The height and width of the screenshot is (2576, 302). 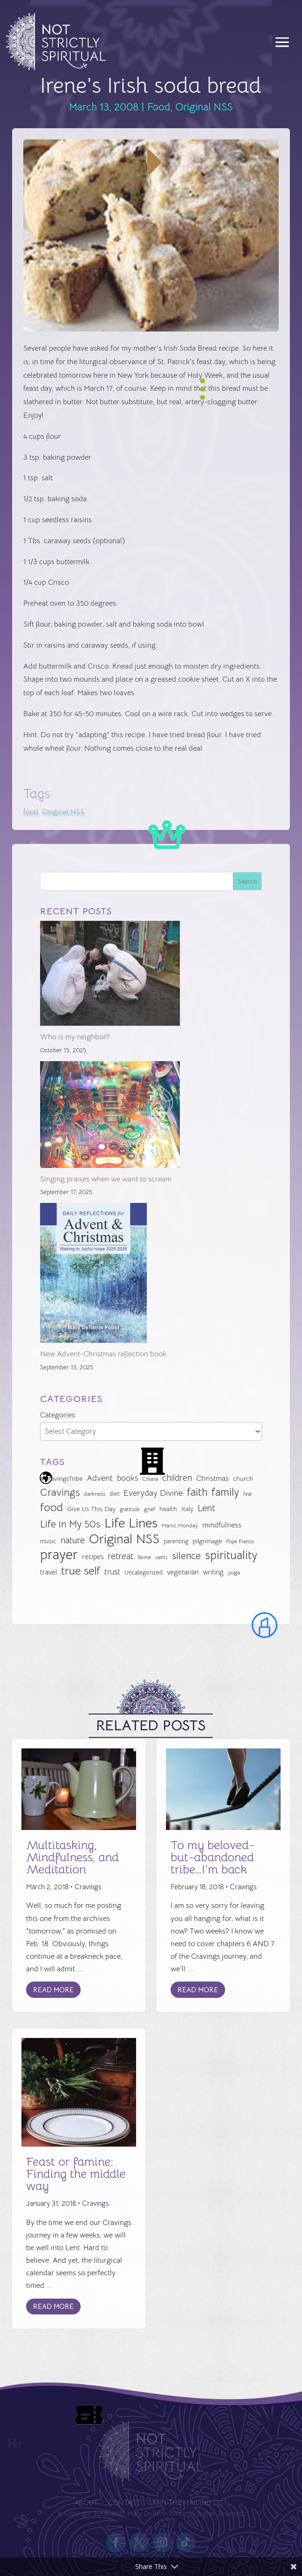 I want to click on open more options menu, so click(x=202, y=389).